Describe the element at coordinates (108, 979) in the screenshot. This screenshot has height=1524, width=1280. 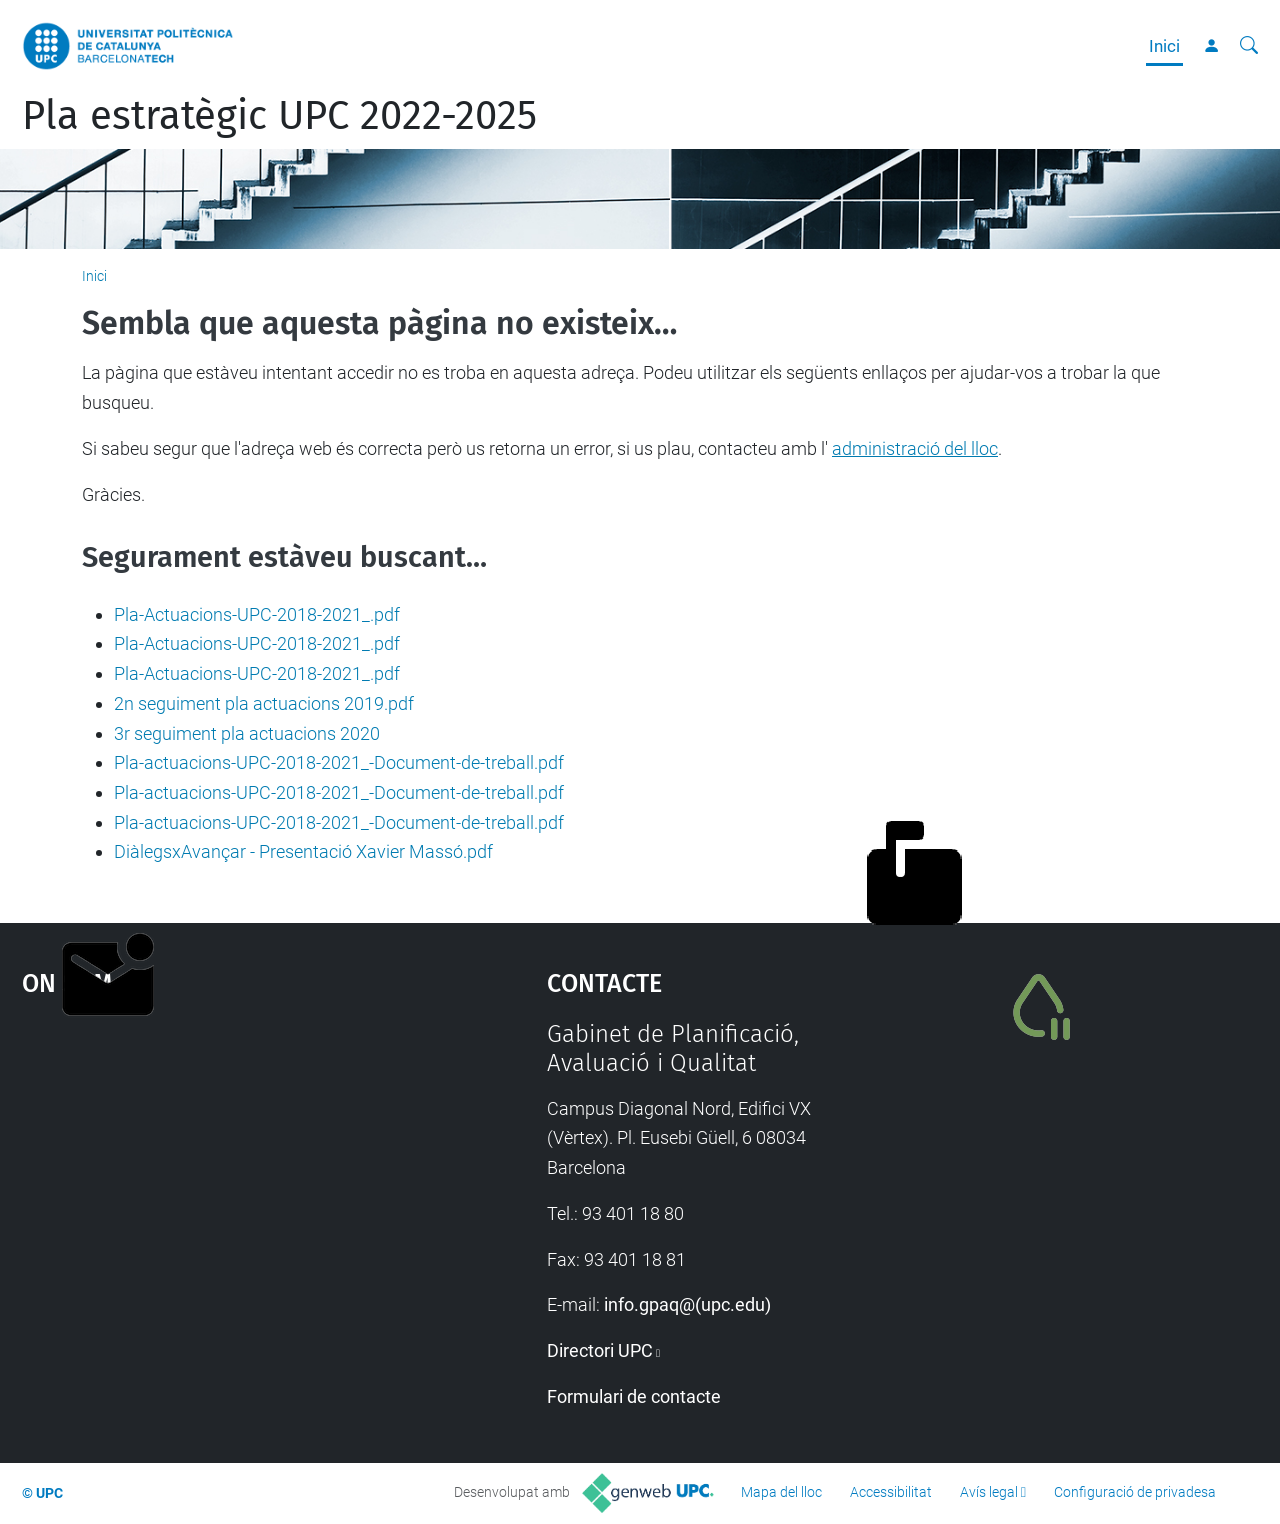
I see `indicates an unread email in your inbox` at that location.